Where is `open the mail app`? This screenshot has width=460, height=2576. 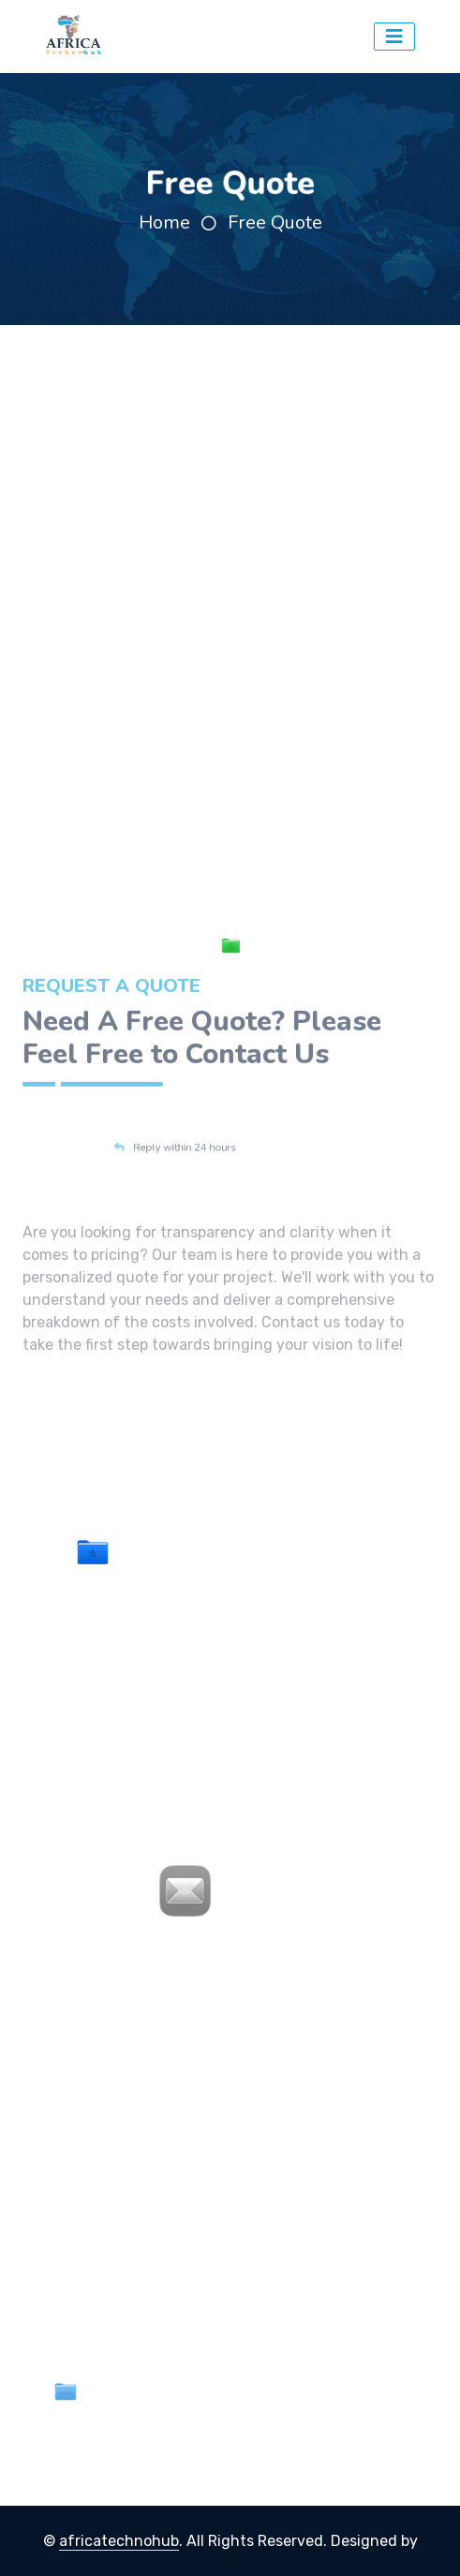
open the mail app is located at coordinates (185, 1890).